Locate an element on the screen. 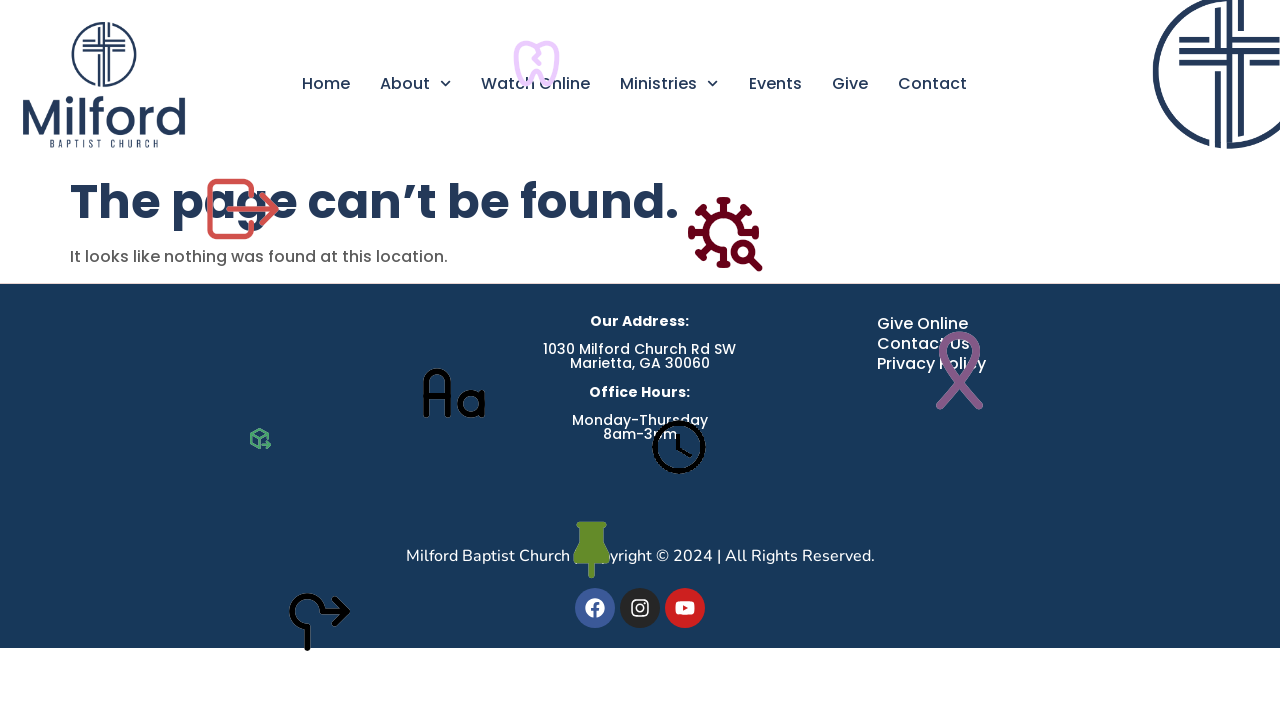 Image resolution: width=1280 pixels, height=720 pixels. view schedule or upcoming events is located at coordinates (679, 447).